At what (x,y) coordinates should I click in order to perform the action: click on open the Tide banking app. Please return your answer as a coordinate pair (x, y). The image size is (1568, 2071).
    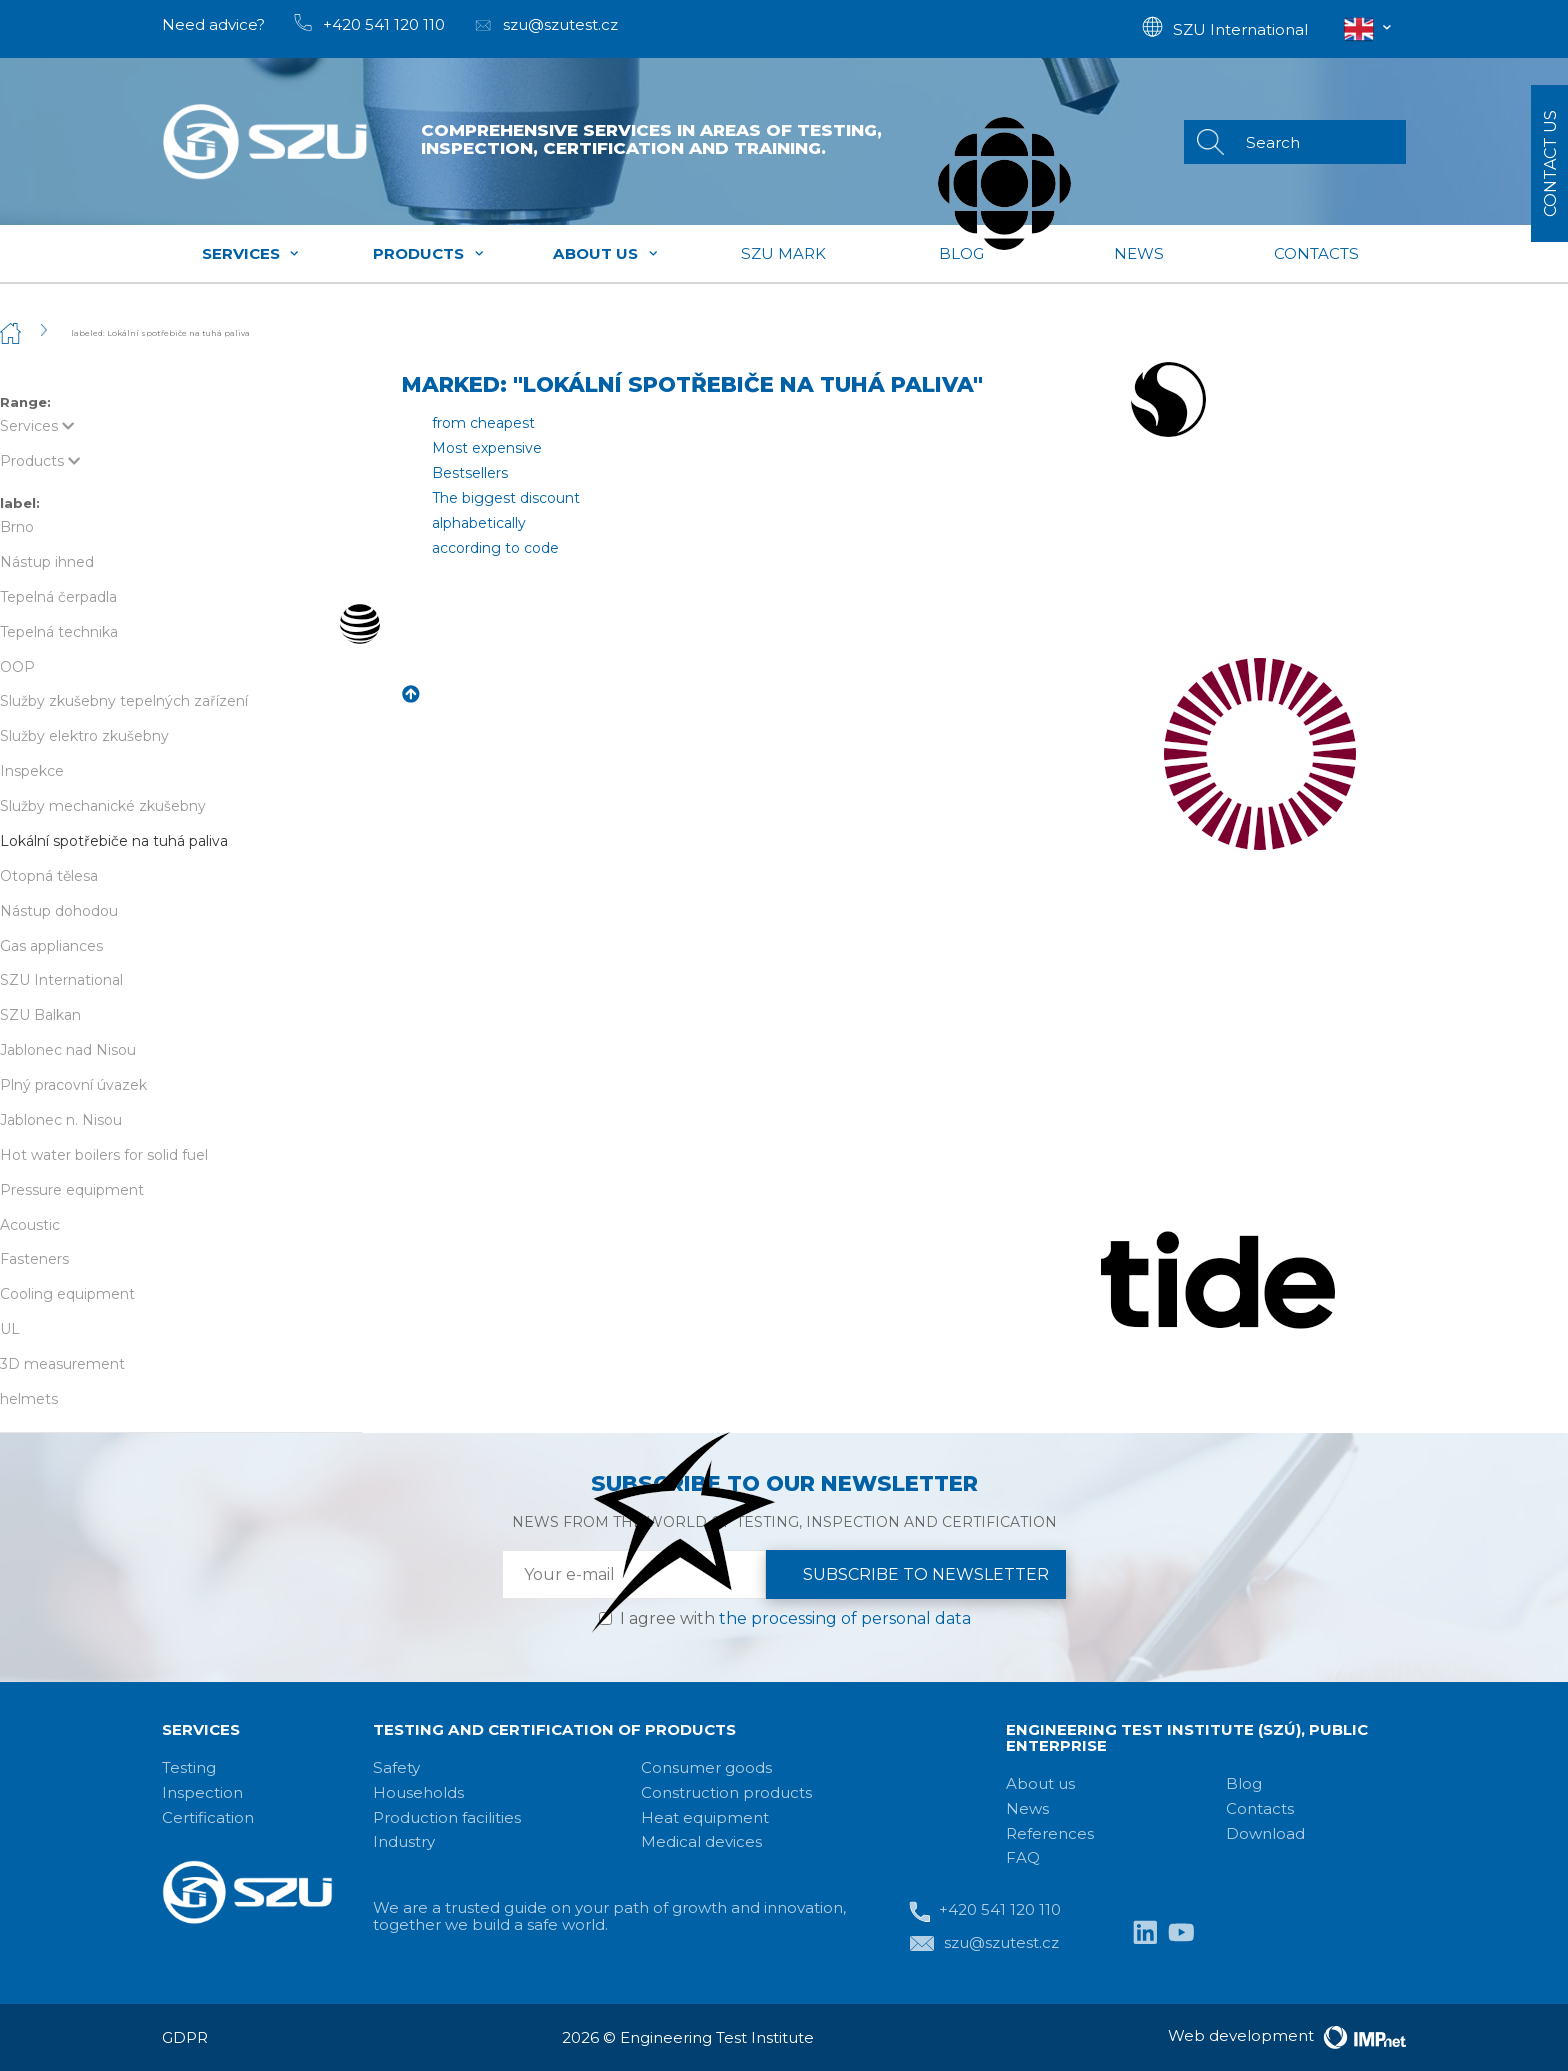
    Looking at the image, I should click on (1218, 1280).